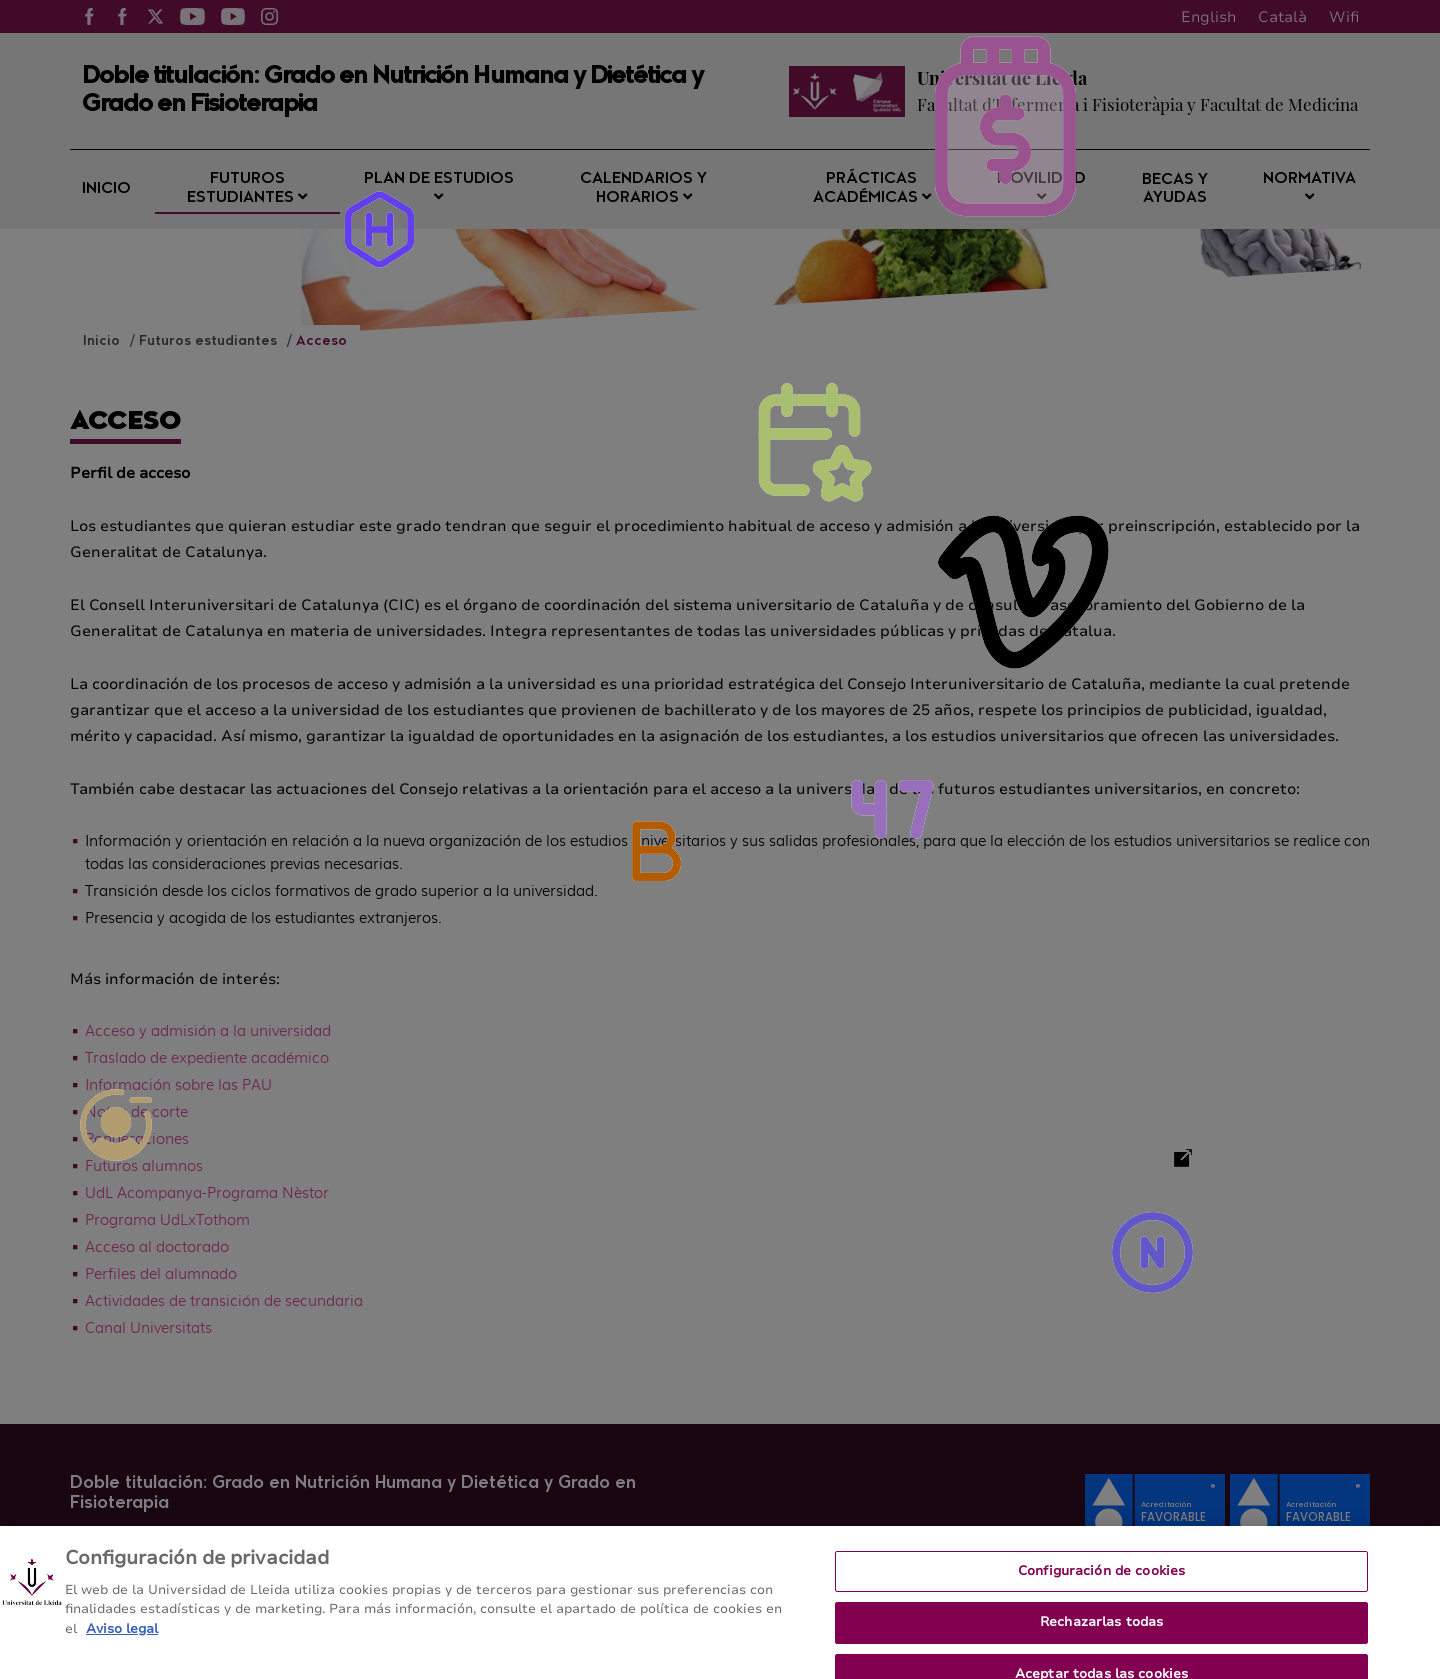 This screenshot has width=1440, height=1679. Describe the element at coordinates (1183, 1158) in the screenshot. I see `open link in new tab or window` at that location.